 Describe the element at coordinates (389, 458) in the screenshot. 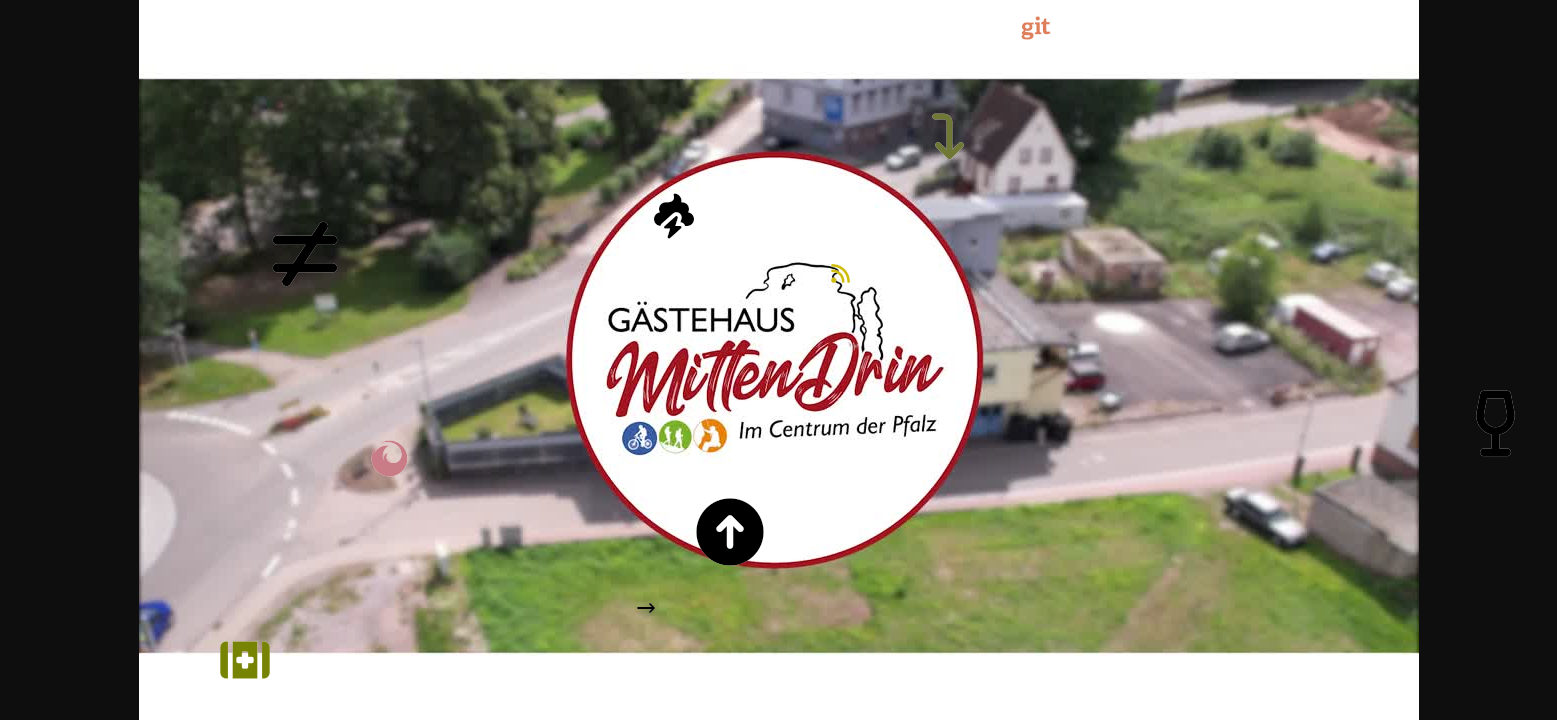

I see `open Firefox browser` at that location.